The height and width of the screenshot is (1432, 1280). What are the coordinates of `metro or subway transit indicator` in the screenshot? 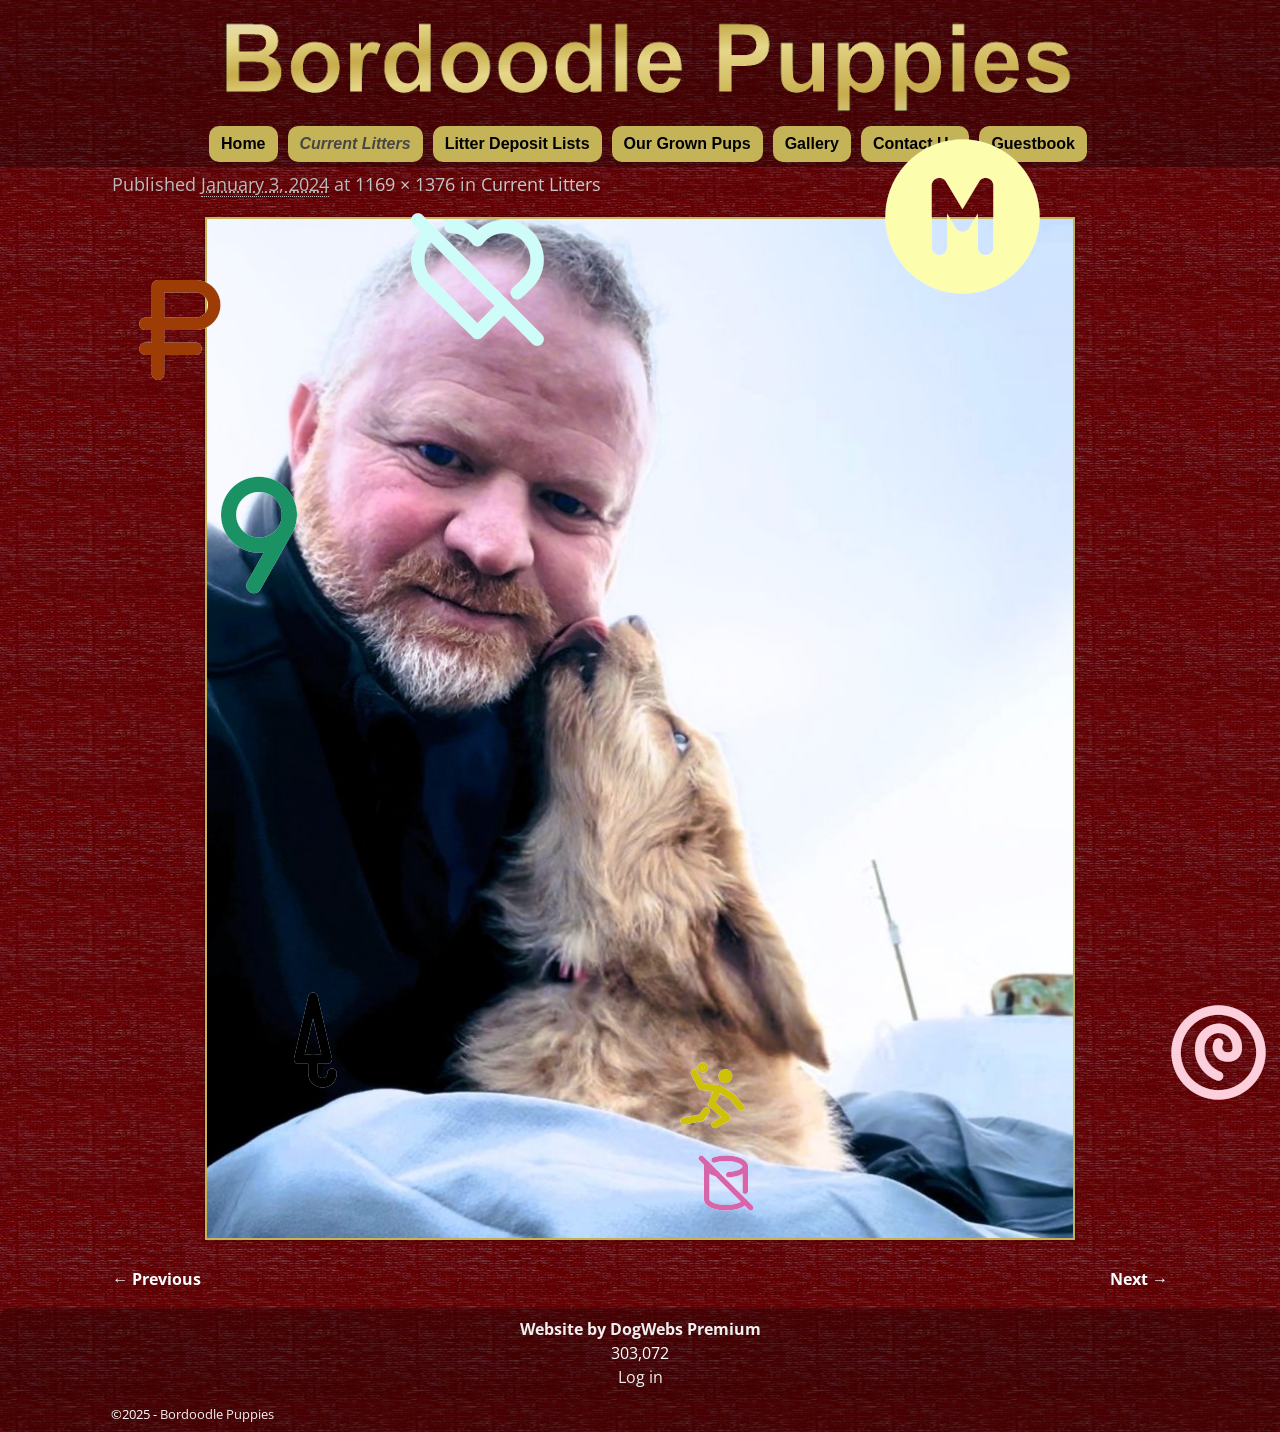 It's located at (962, 216).